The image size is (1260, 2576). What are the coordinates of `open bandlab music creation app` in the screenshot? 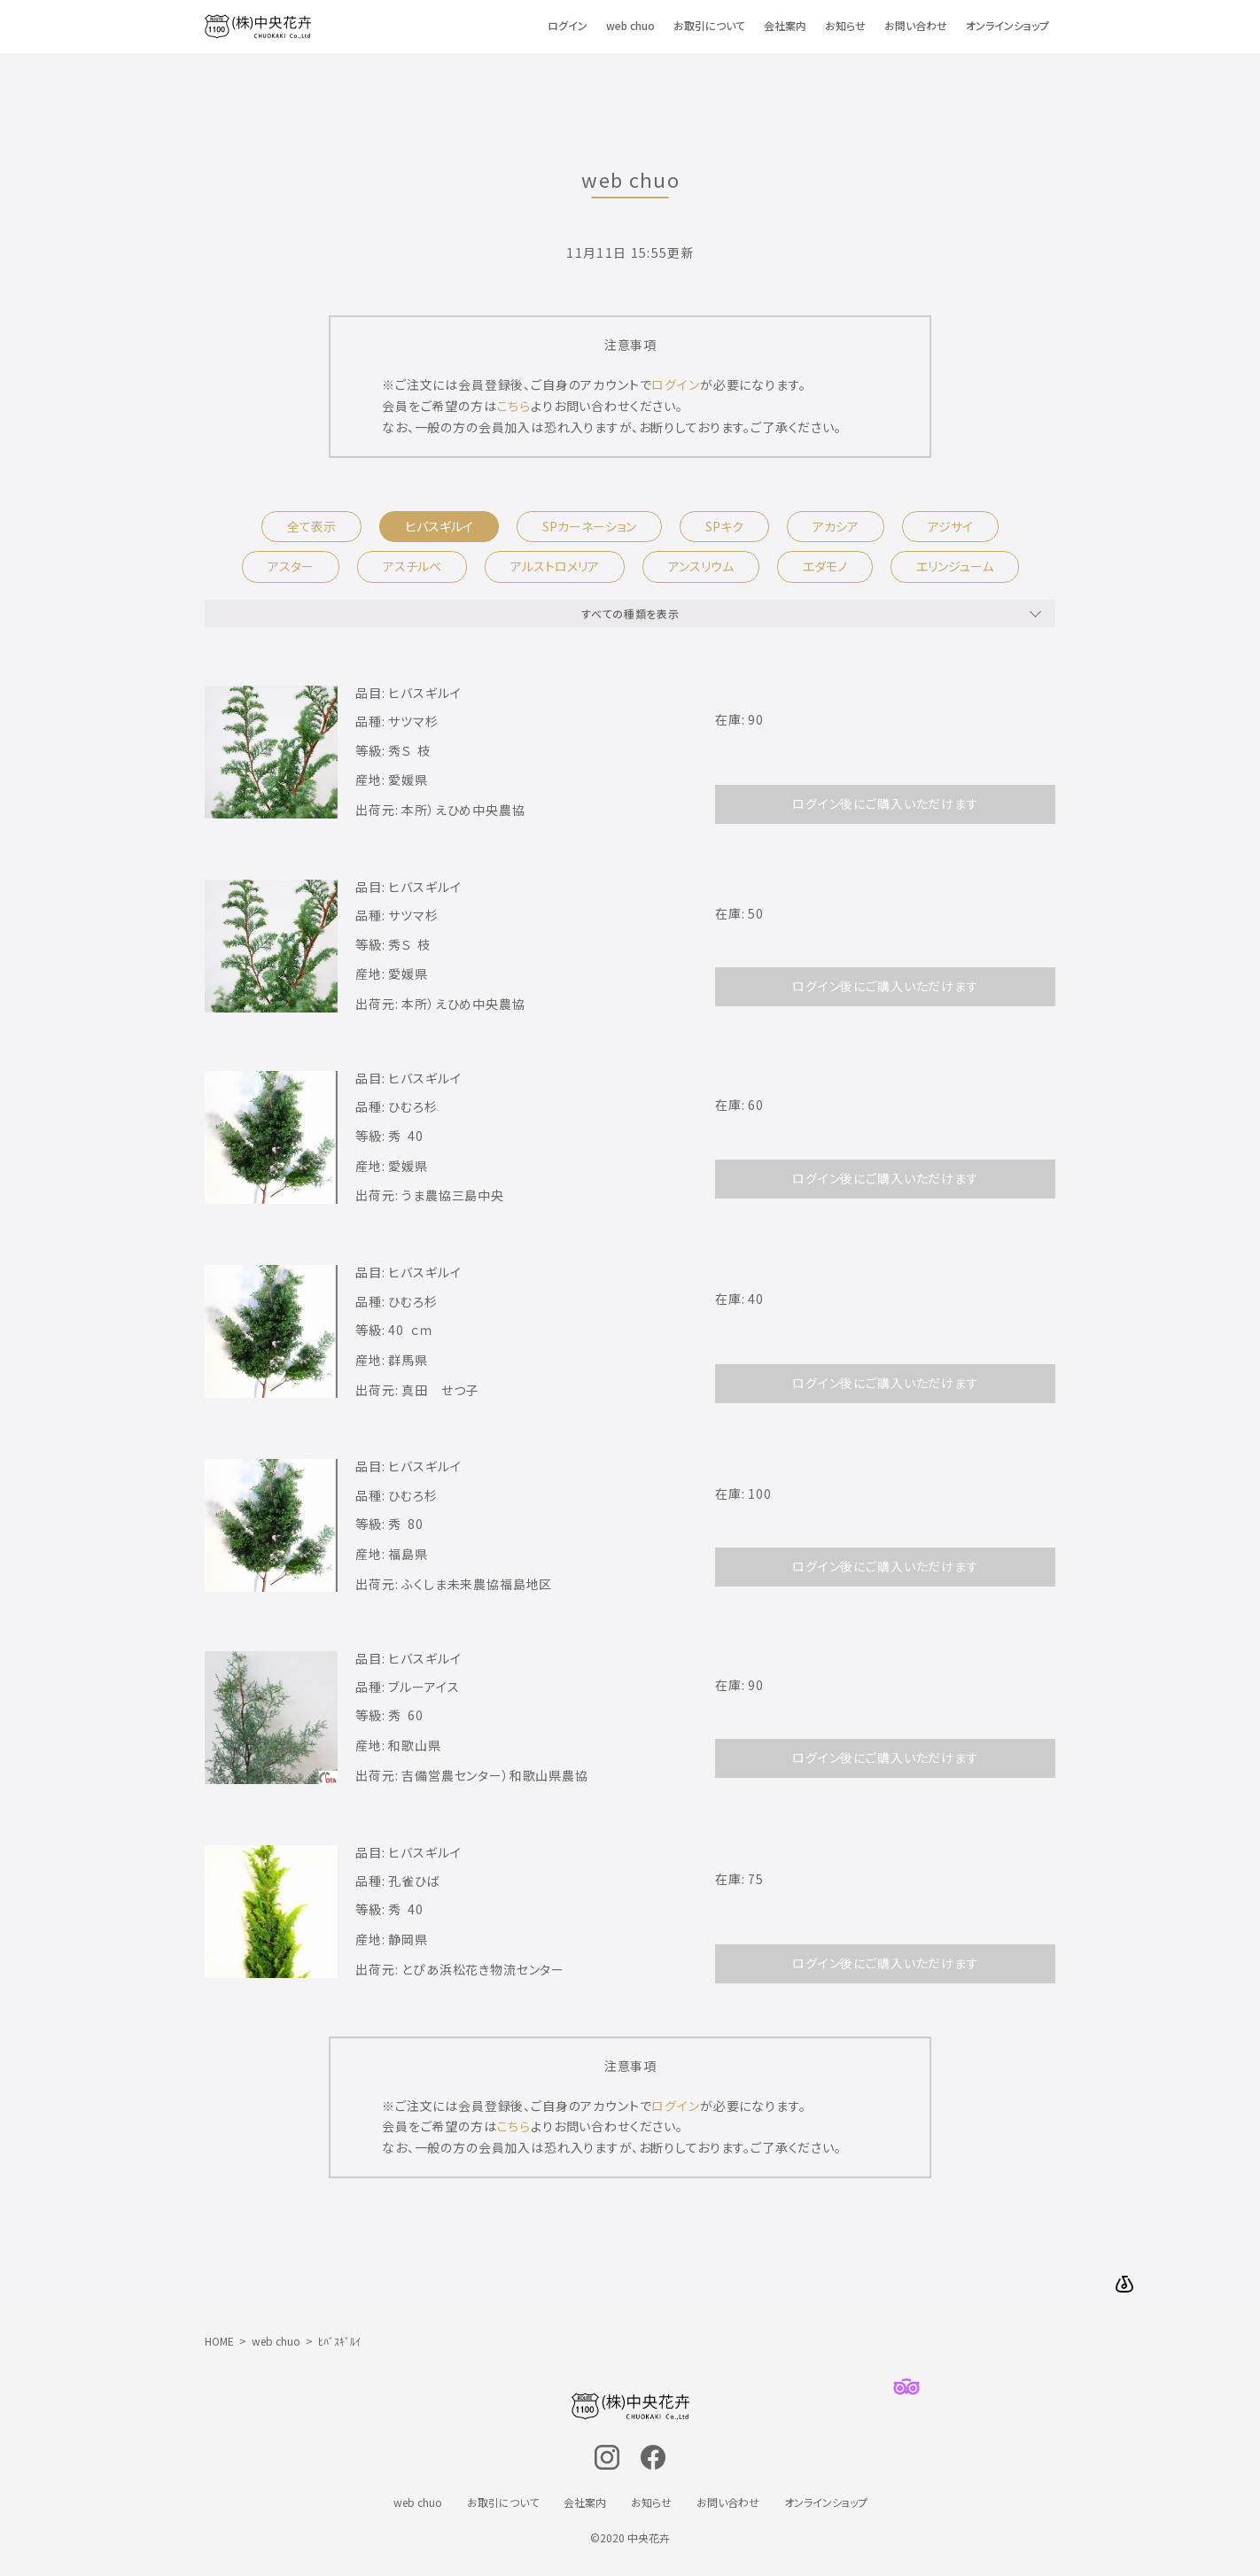 It's located at (1124, 2284).